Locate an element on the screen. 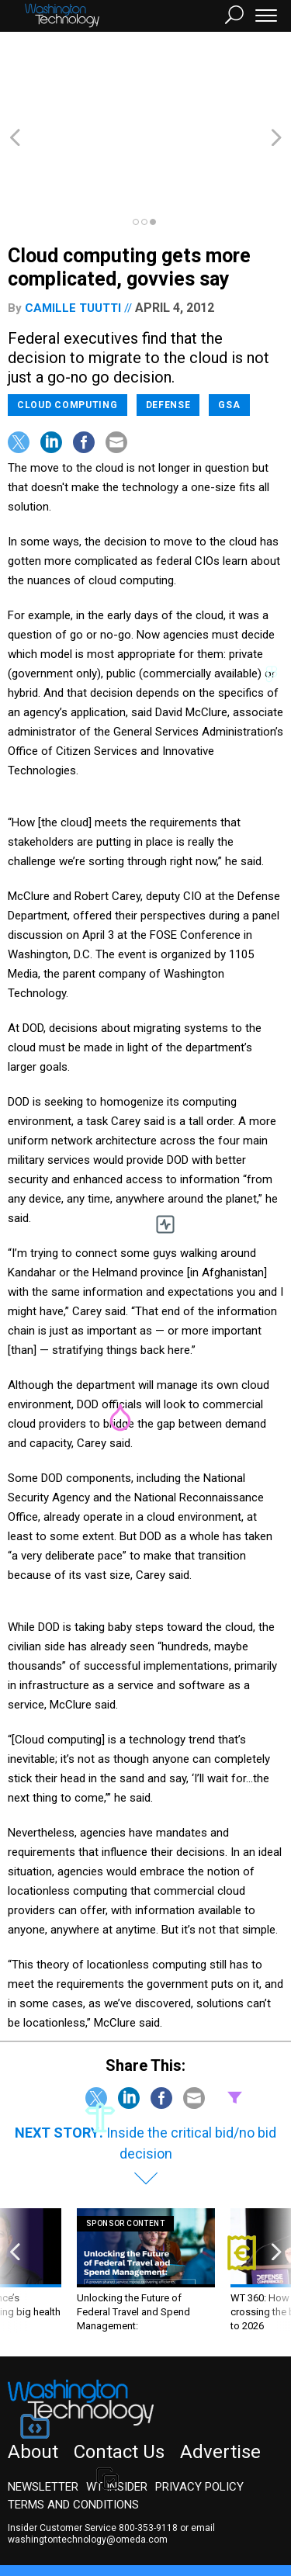 This screenshot has width=291, height=2576. open code files directory is located at coordinates (35, 2427).